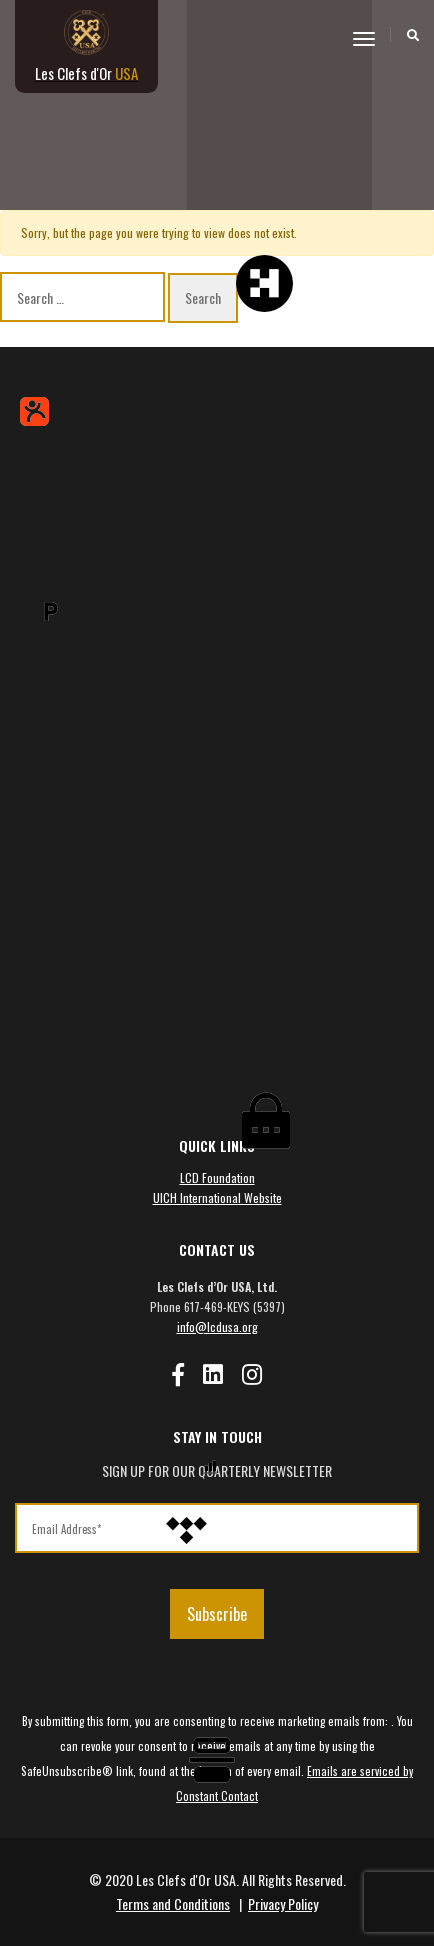  Describe the element at coordinates (264, 283) in the screenshot. I see `open the Crehana app` at that location.